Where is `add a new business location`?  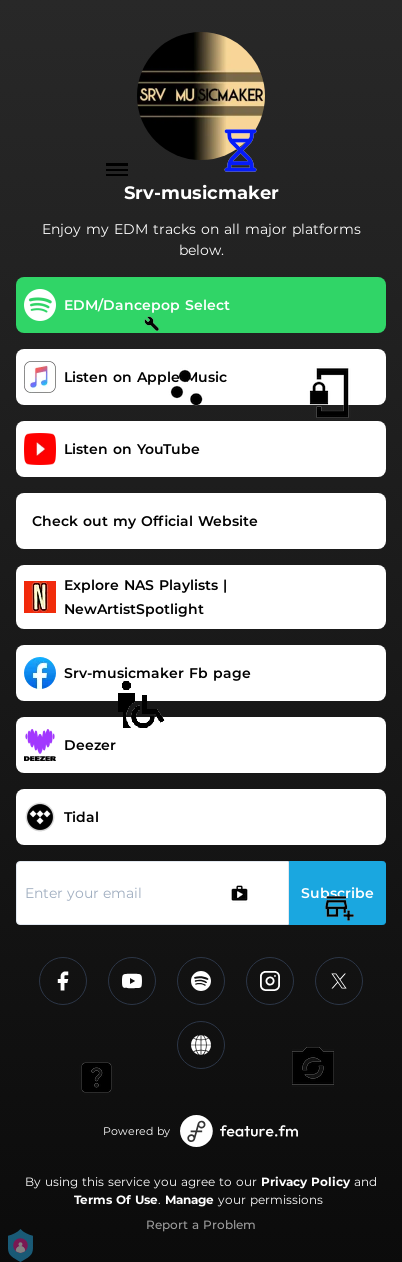 add a new business location is located at coordinates (339, 906).